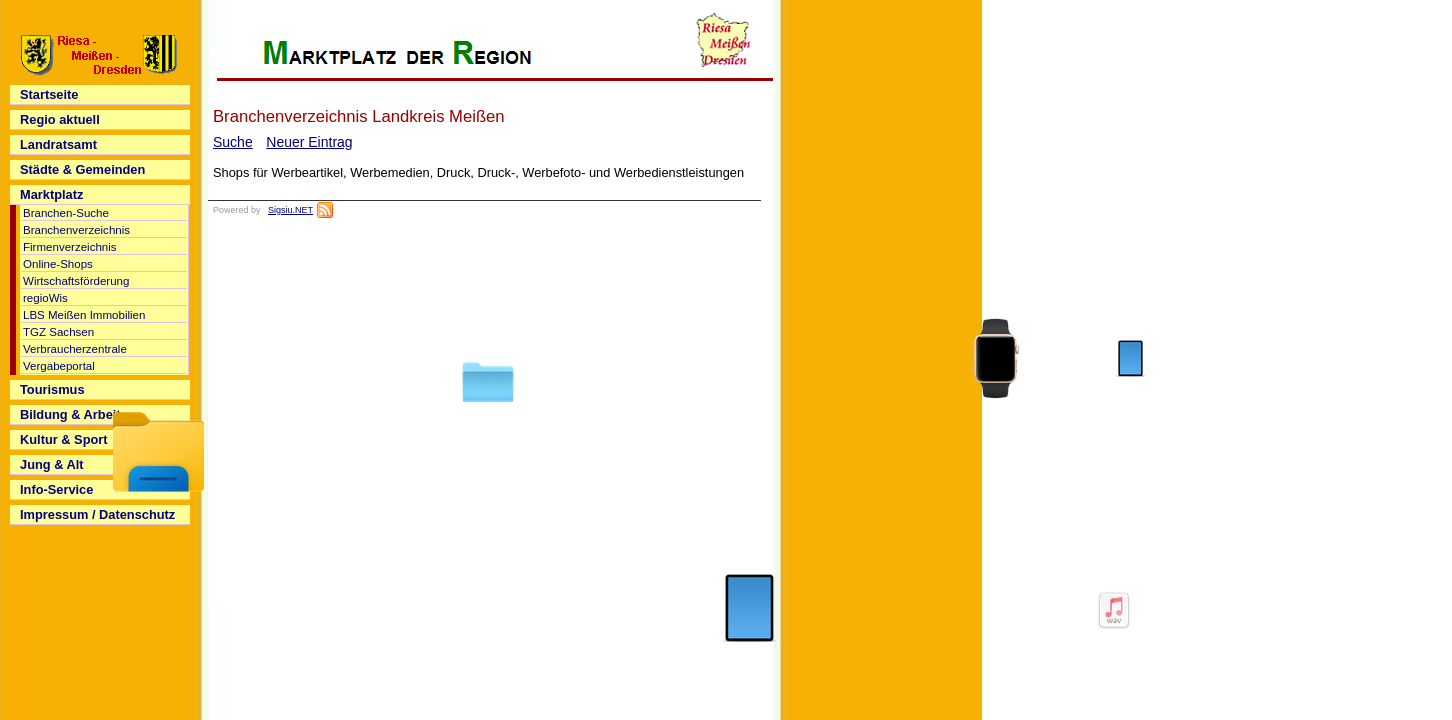 The width and height of the screenshot is (1452, 720). I want to click on open folder to view contents, so click(488, 382).